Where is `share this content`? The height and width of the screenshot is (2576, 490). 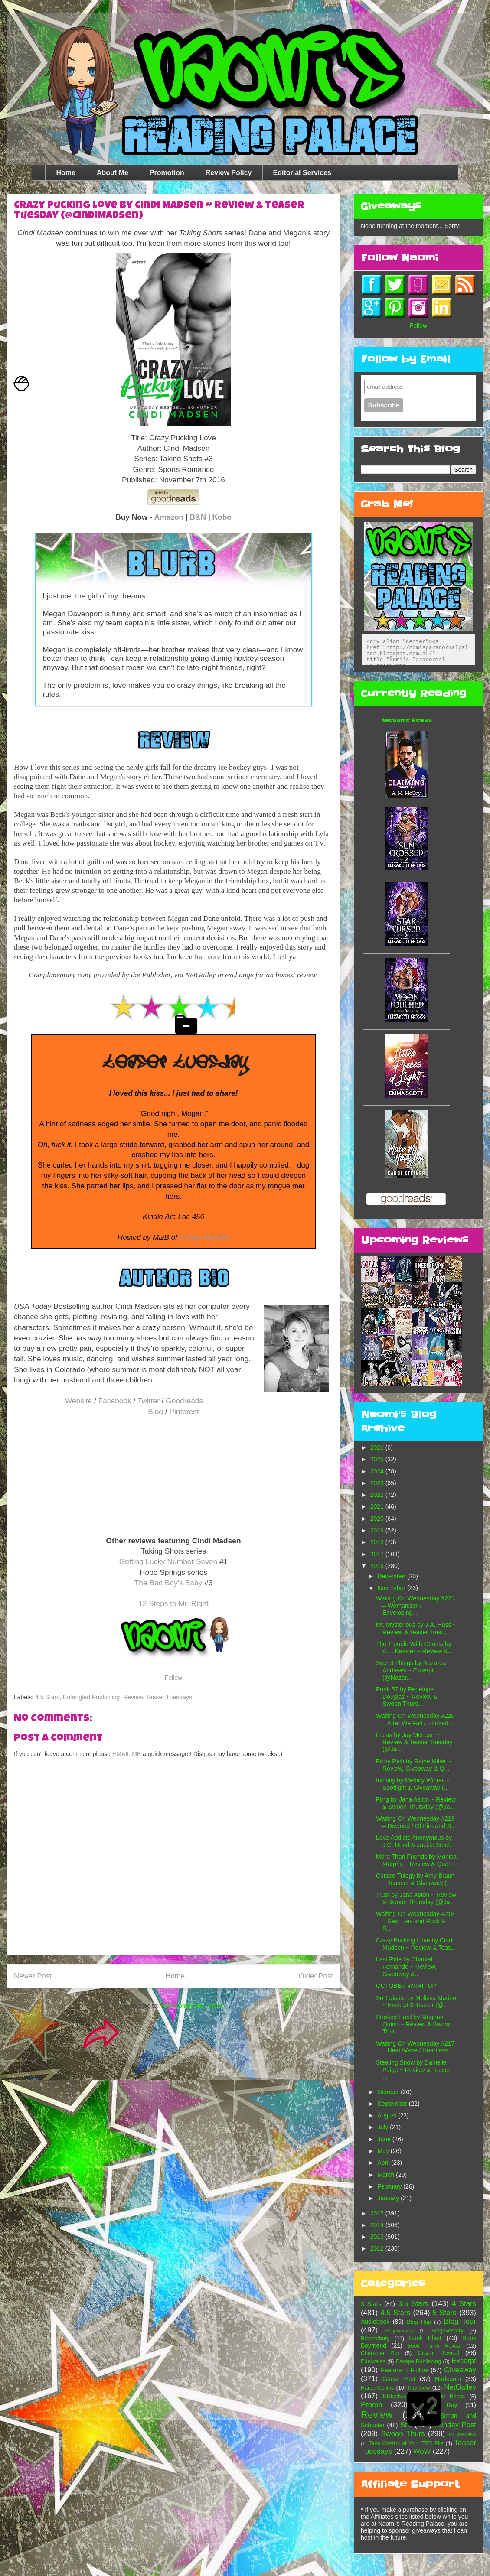 share this content is located at coordinates (101, 2035).